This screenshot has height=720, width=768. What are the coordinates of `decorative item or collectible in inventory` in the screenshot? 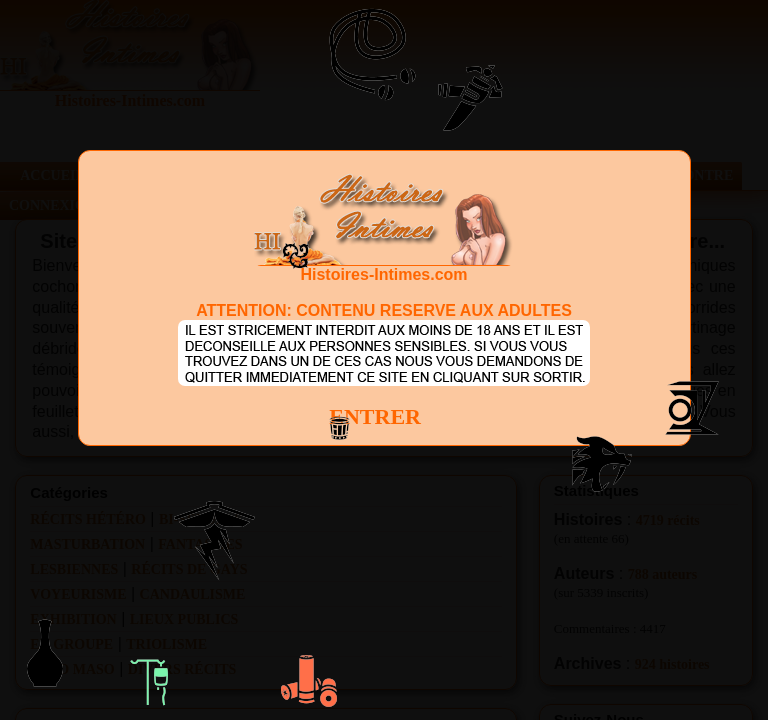 It's located at (45, 653).